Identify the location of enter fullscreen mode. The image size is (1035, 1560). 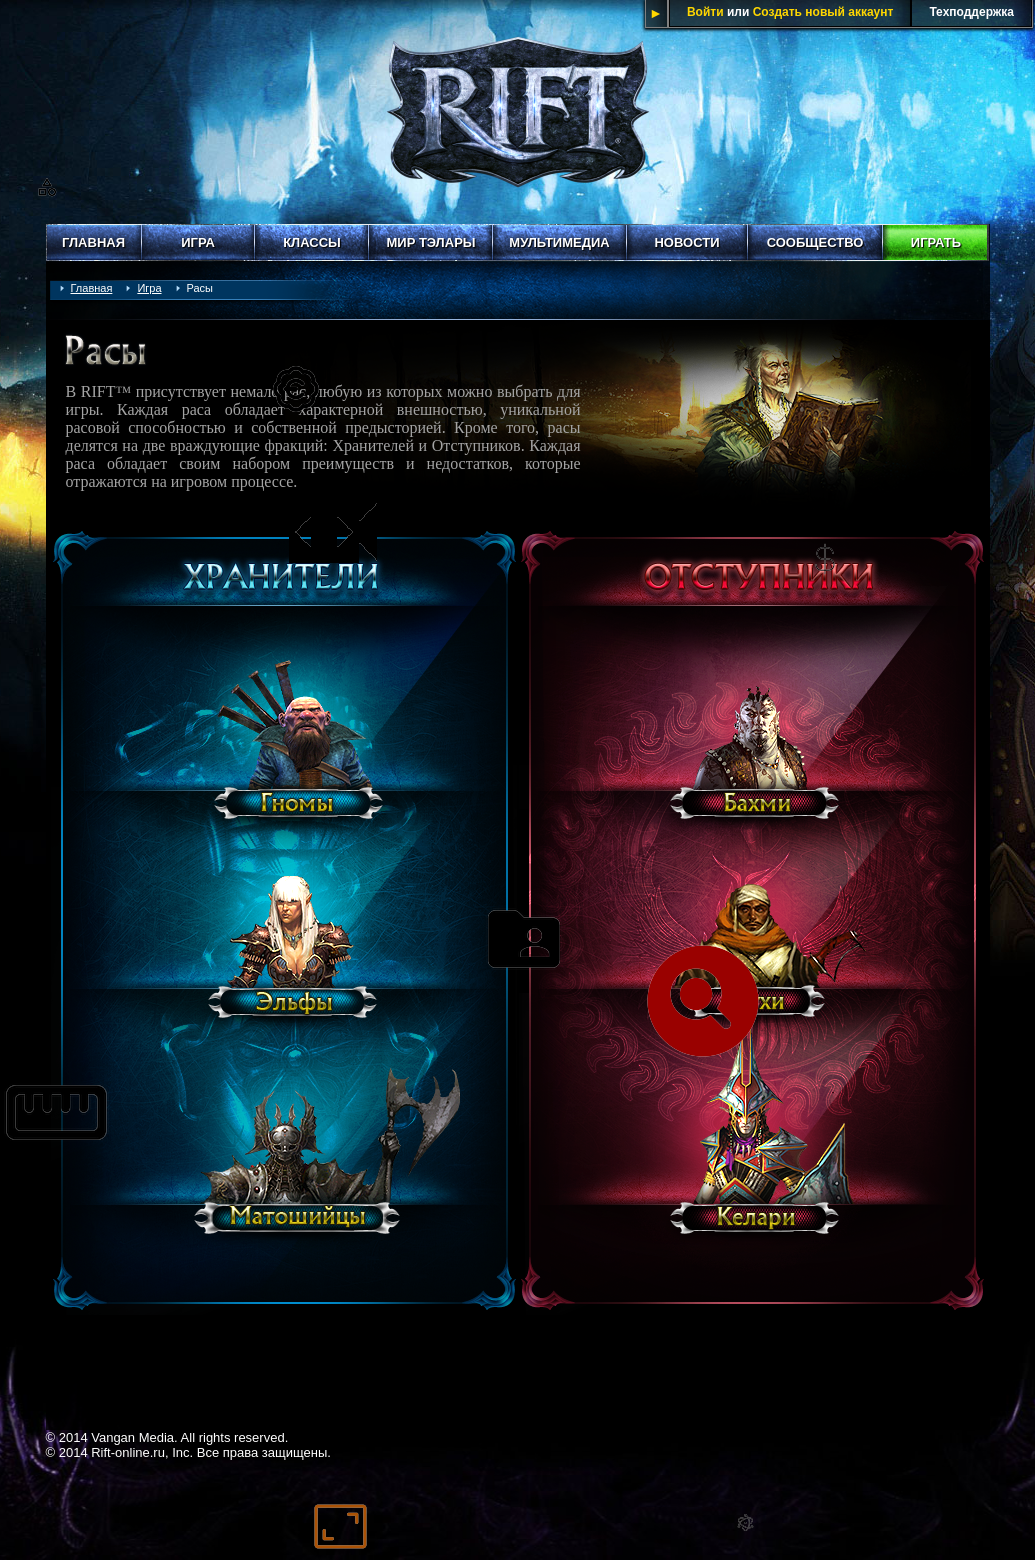
(340, 1526).